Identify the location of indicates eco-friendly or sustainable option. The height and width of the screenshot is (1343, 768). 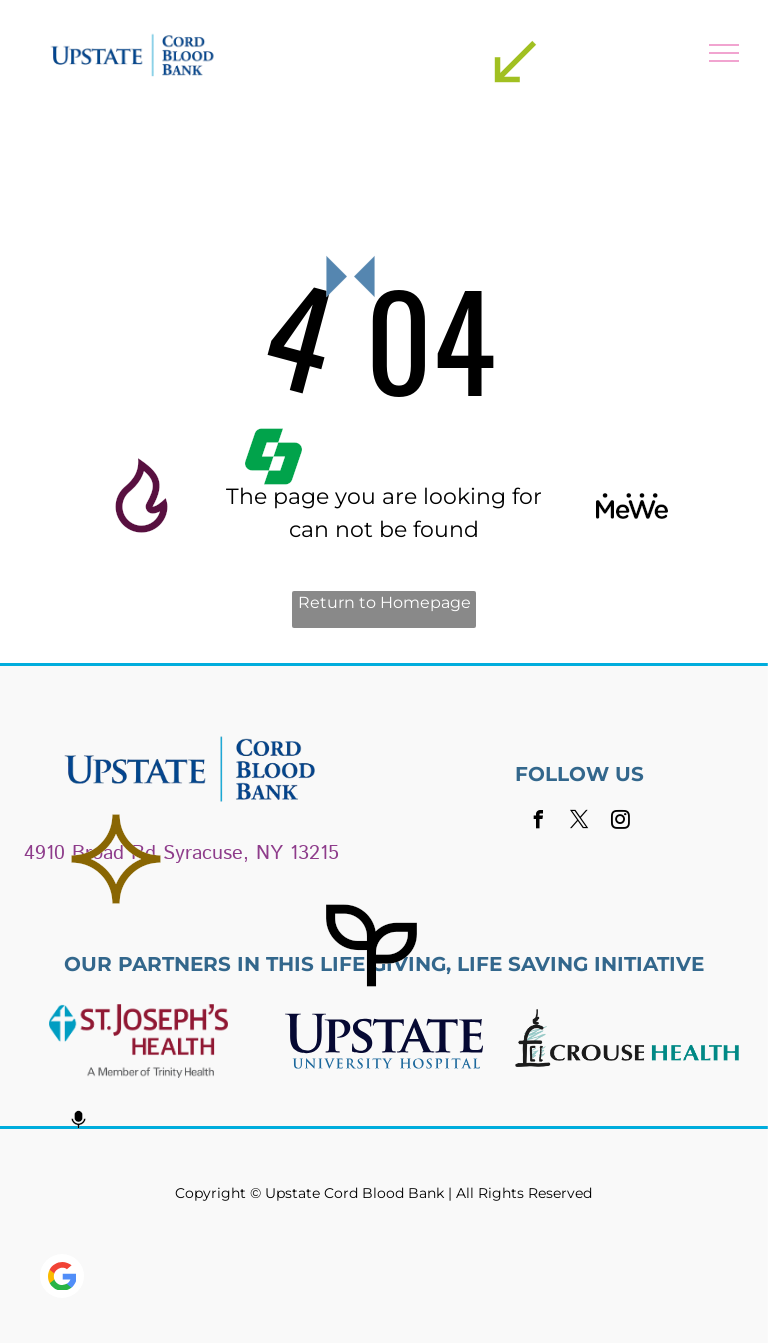
(371, 945).